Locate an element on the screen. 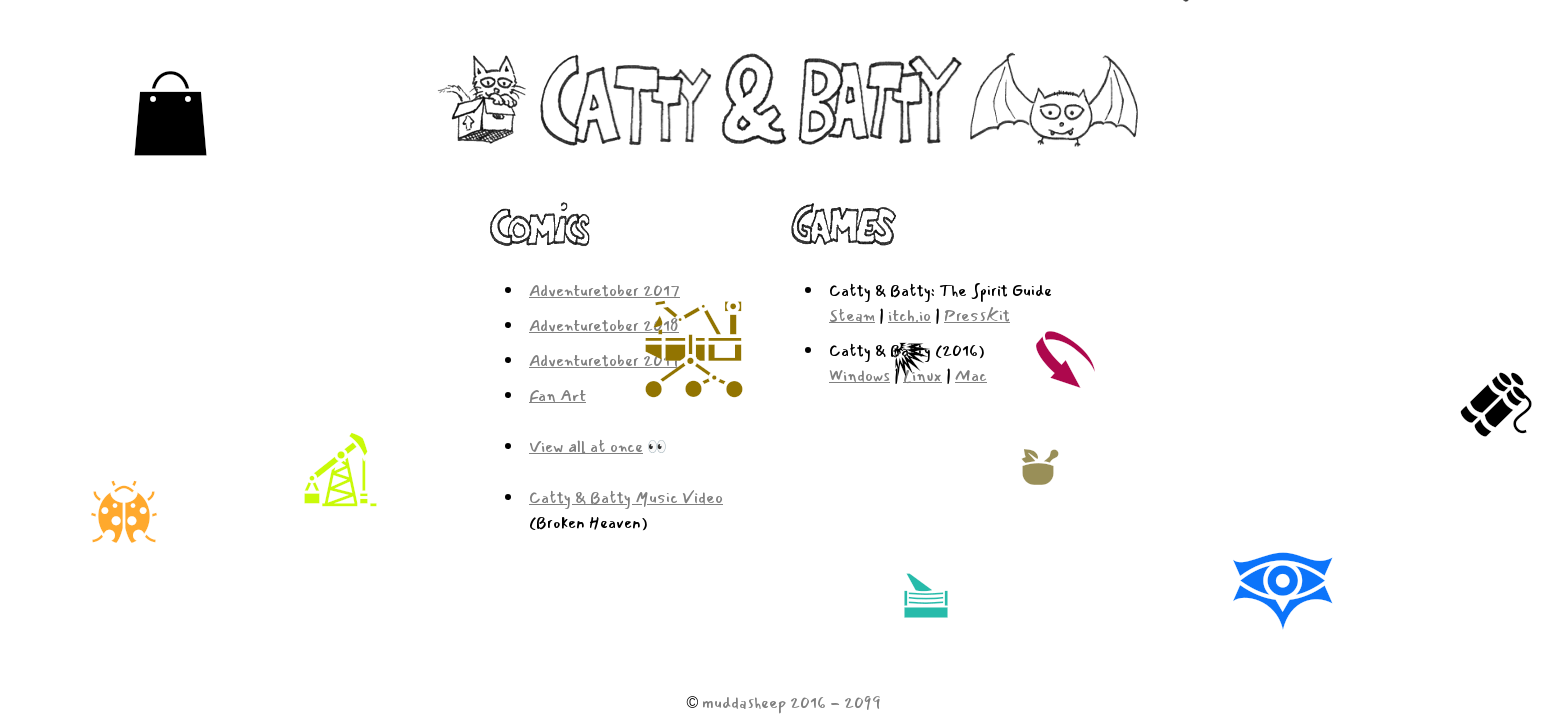 Image resolution: width=1568 pixels, height=720 pixels. sheikah tribe symbol from the legend of zelda series is located at coordinates (1282, 585).